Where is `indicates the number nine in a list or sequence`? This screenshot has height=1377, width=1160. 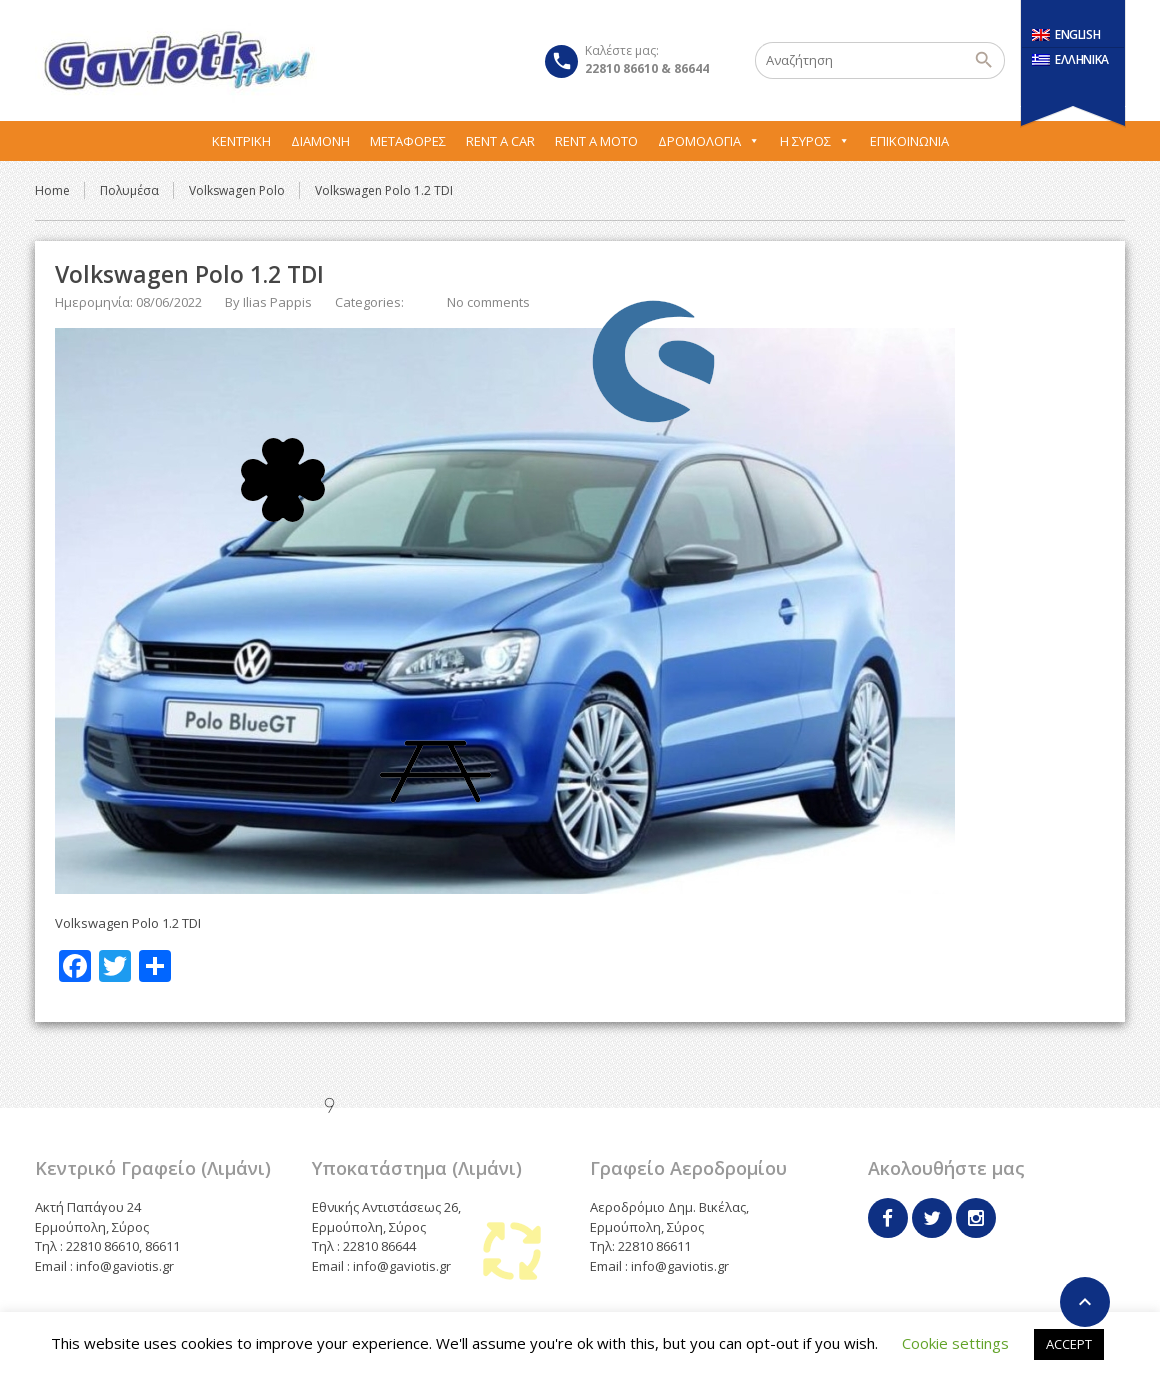 indicates the number nine in a list or sequence is located at coordinates (329, 1105).